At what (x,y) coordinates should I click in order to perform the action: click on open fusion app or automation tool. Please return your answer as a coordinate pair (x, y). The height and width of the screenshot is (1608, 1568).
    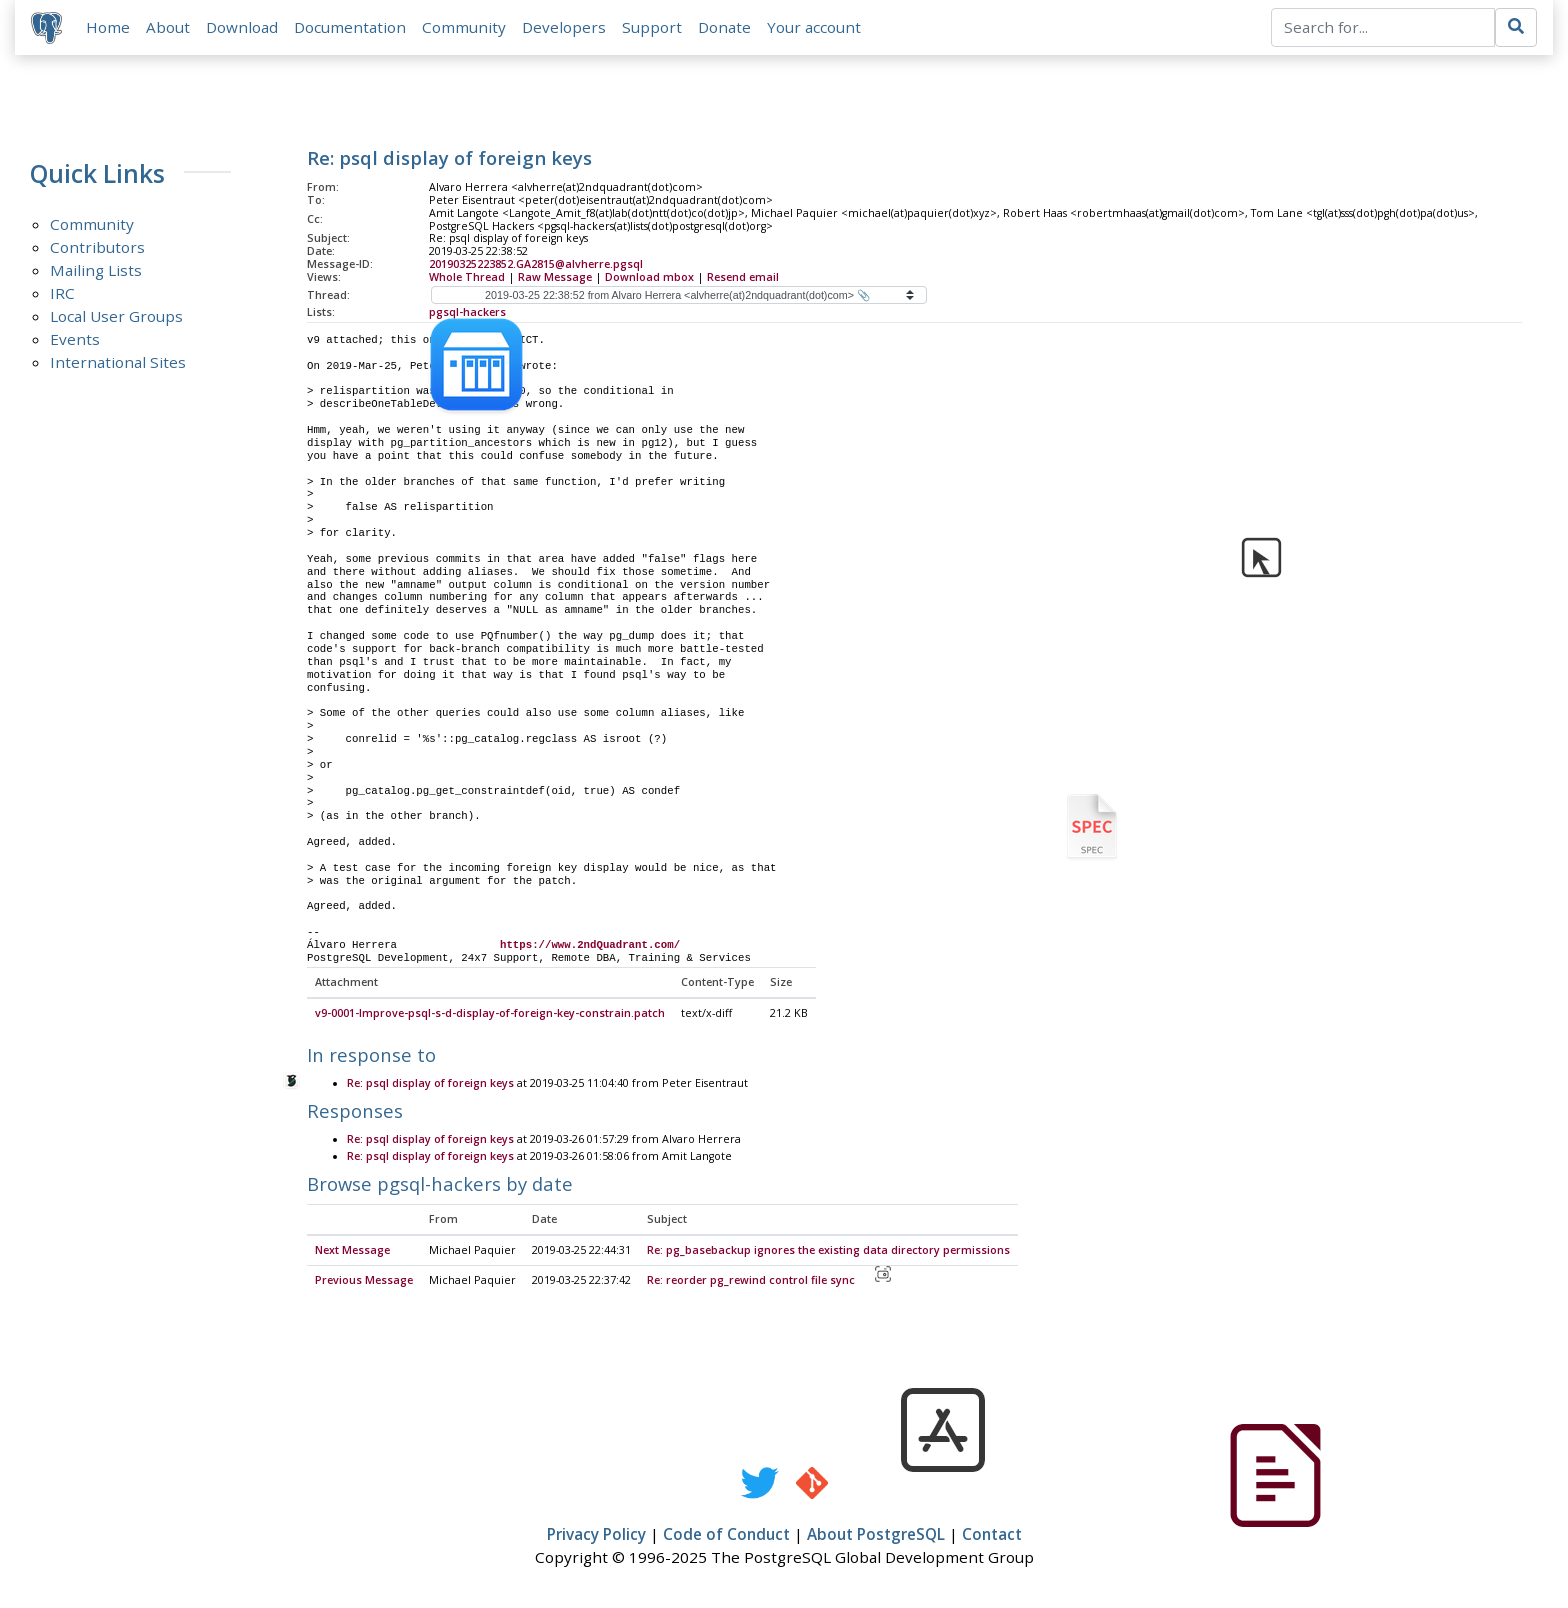
    Looking at the image, I should click on (1261, 557).